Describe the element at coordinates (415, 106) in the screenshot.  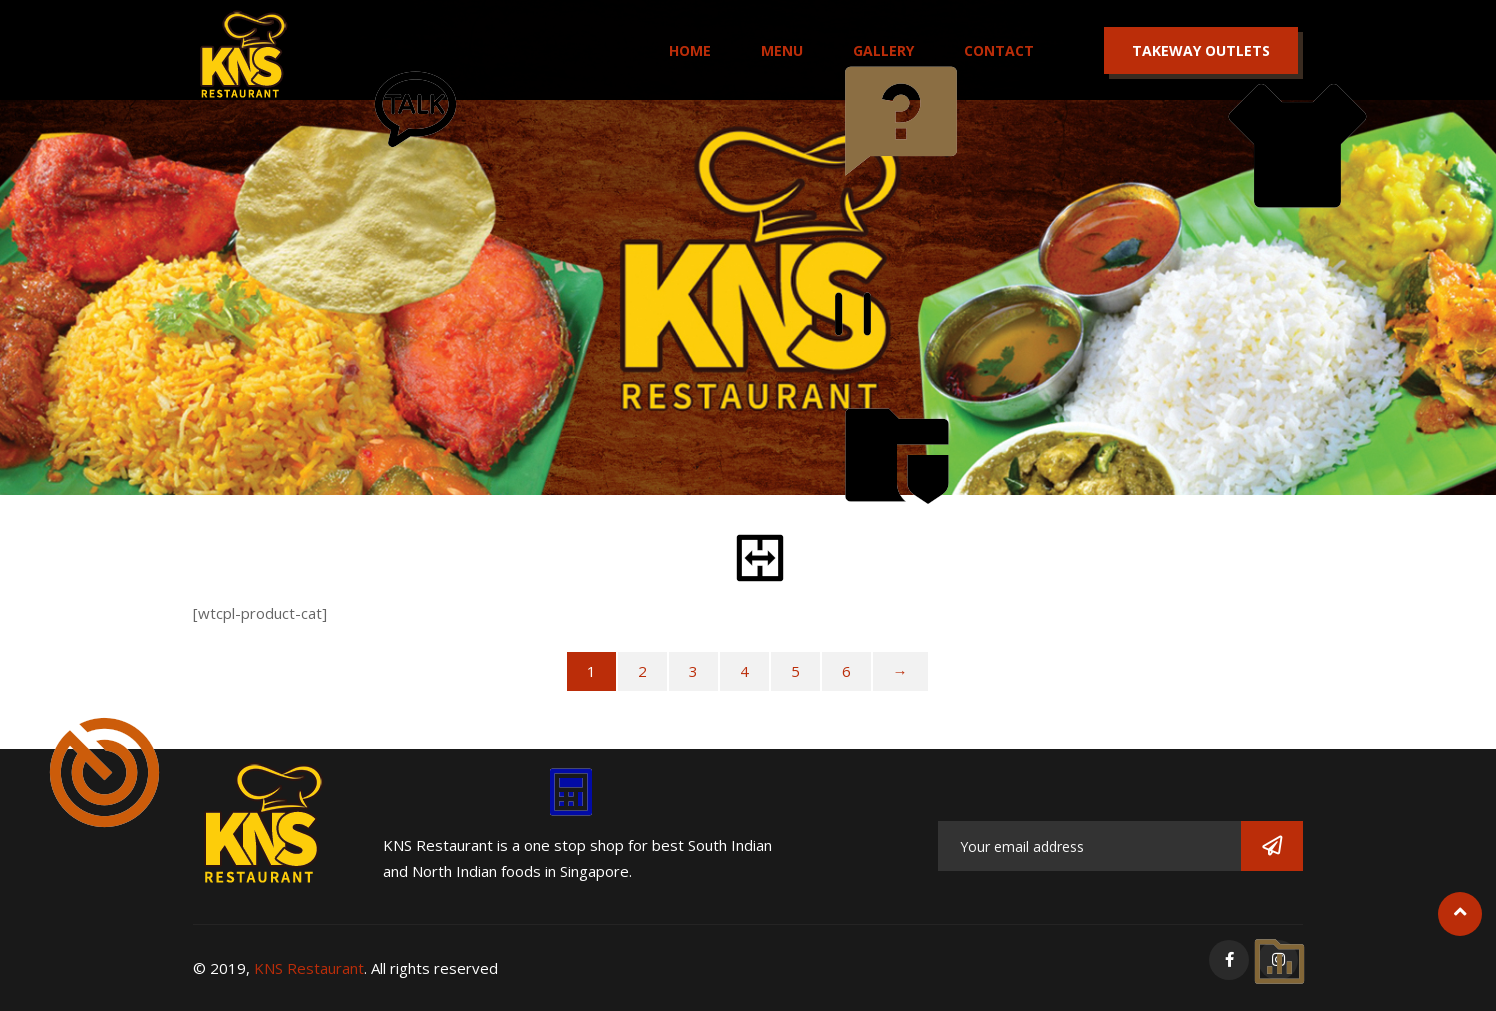
I see `open KakaoTalk messenger` at that location.